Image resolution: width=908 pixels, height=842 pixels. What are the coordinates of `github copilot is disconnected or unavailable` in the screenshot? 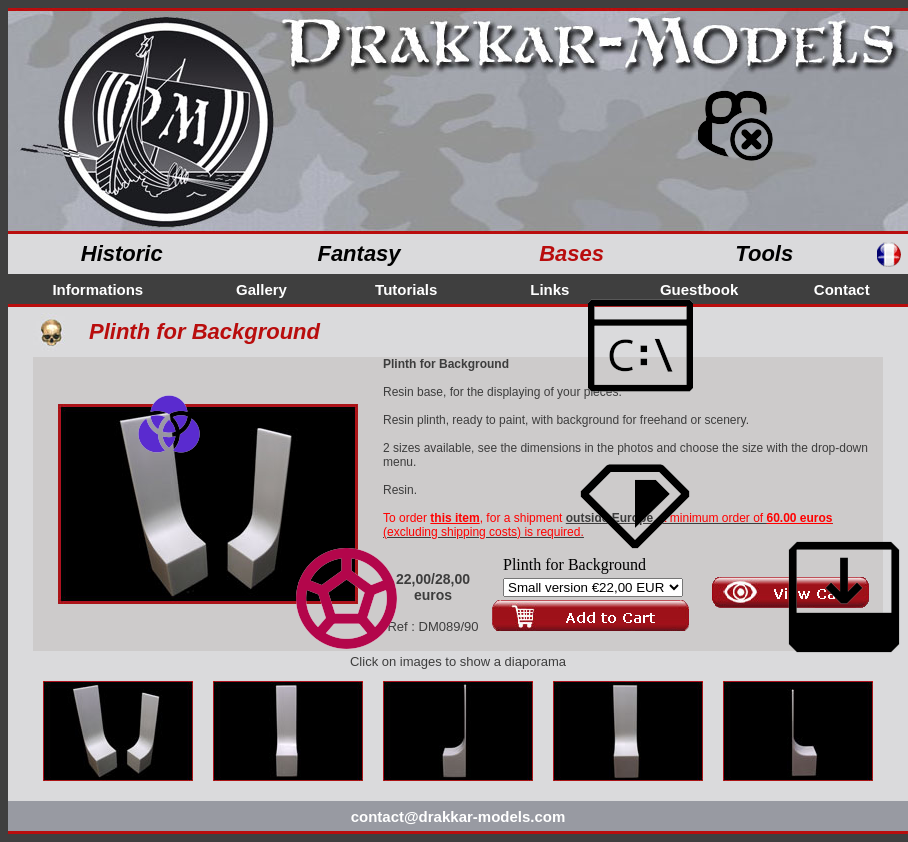 It's located at (736, 124).